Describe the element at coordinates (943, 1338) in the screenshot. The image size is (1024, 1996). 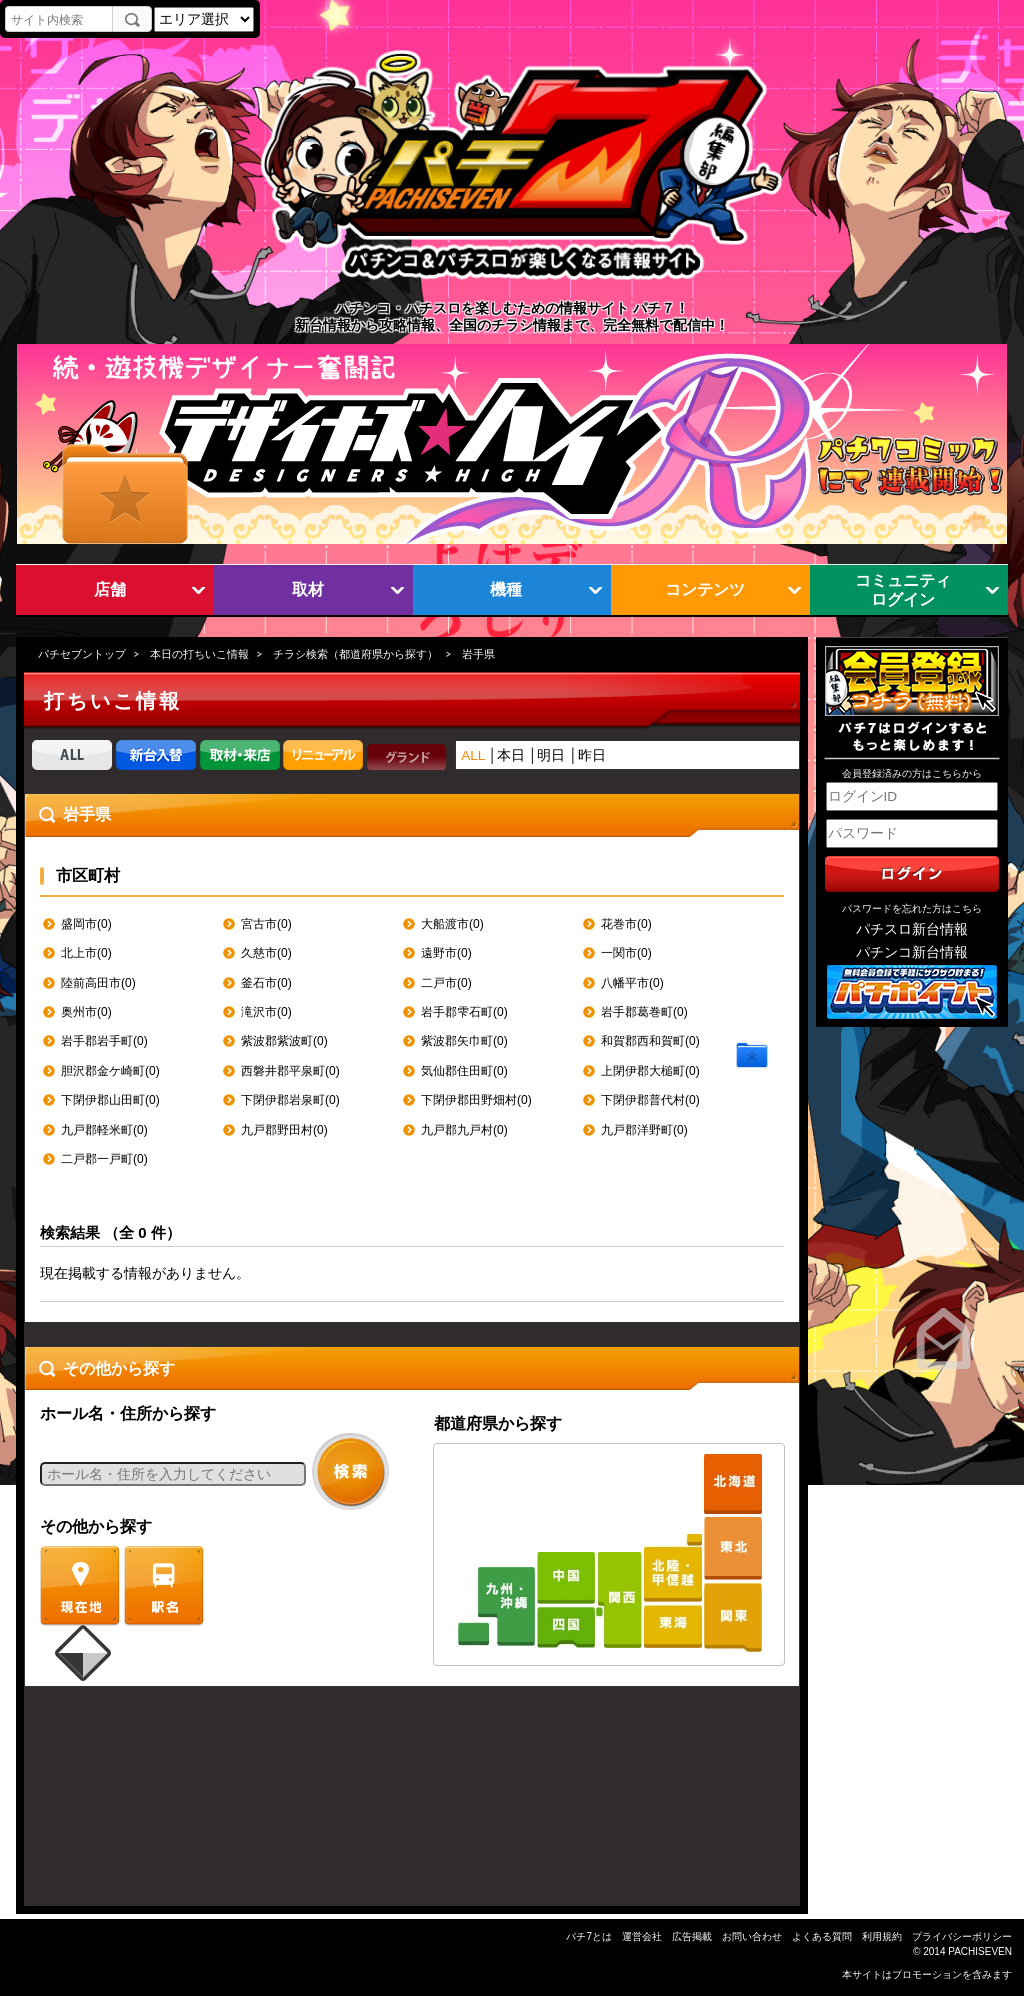
I see `indicates a message has been read` at that location.